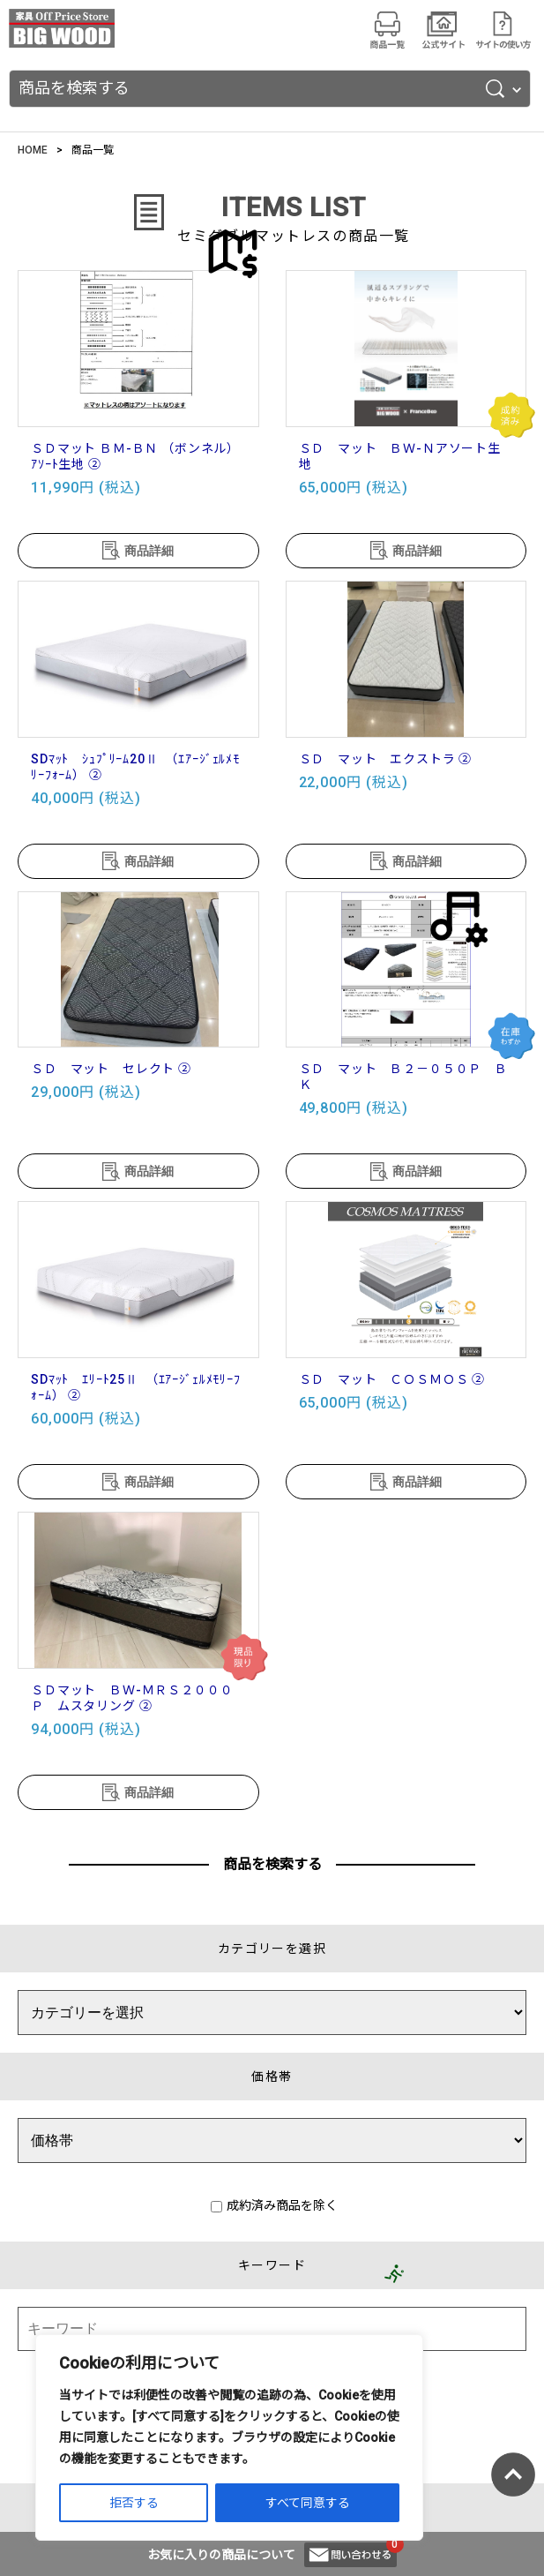 The width and height of the screenshot is (544, 2576). Describe the element at coordinates (458, 916) in the screenshot. I see `access music or audio settings` at that location.